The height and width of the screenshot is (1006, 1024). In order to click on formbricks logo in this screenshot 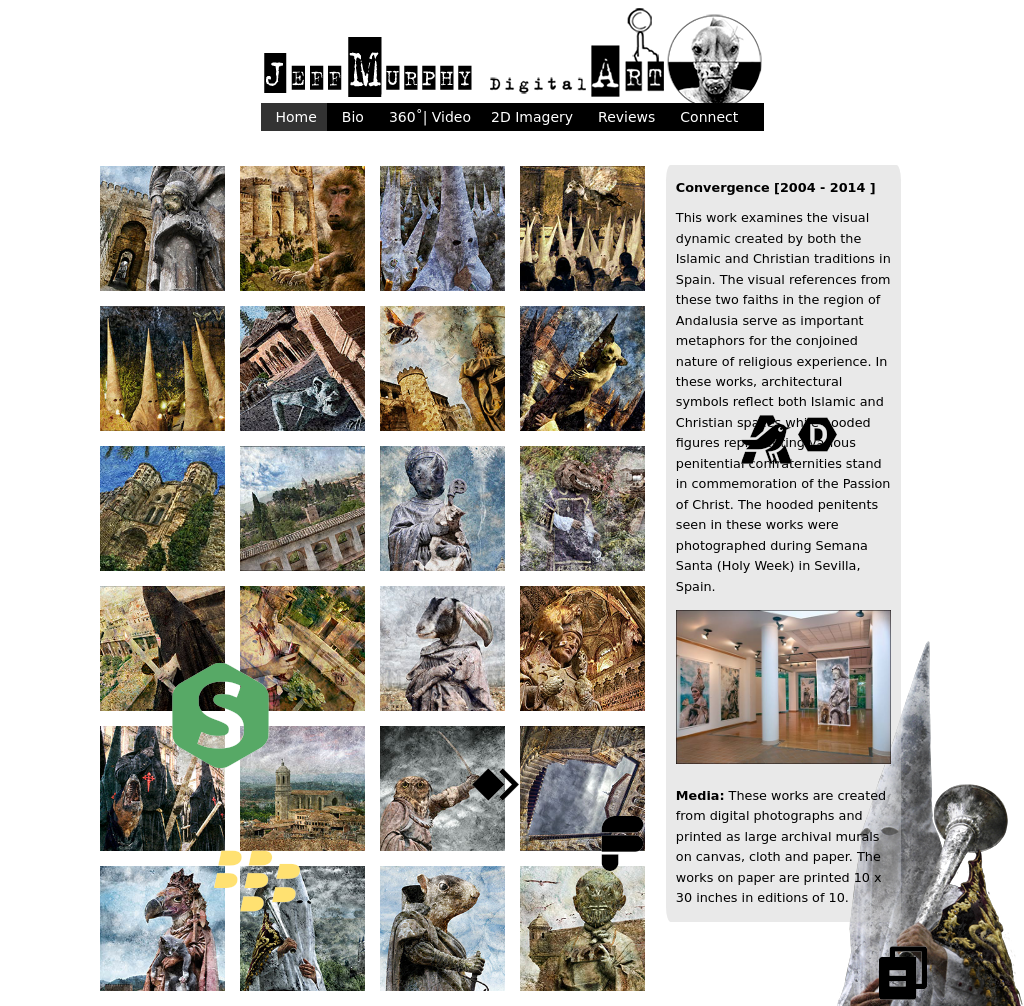, I will do `click(622, 843)`.